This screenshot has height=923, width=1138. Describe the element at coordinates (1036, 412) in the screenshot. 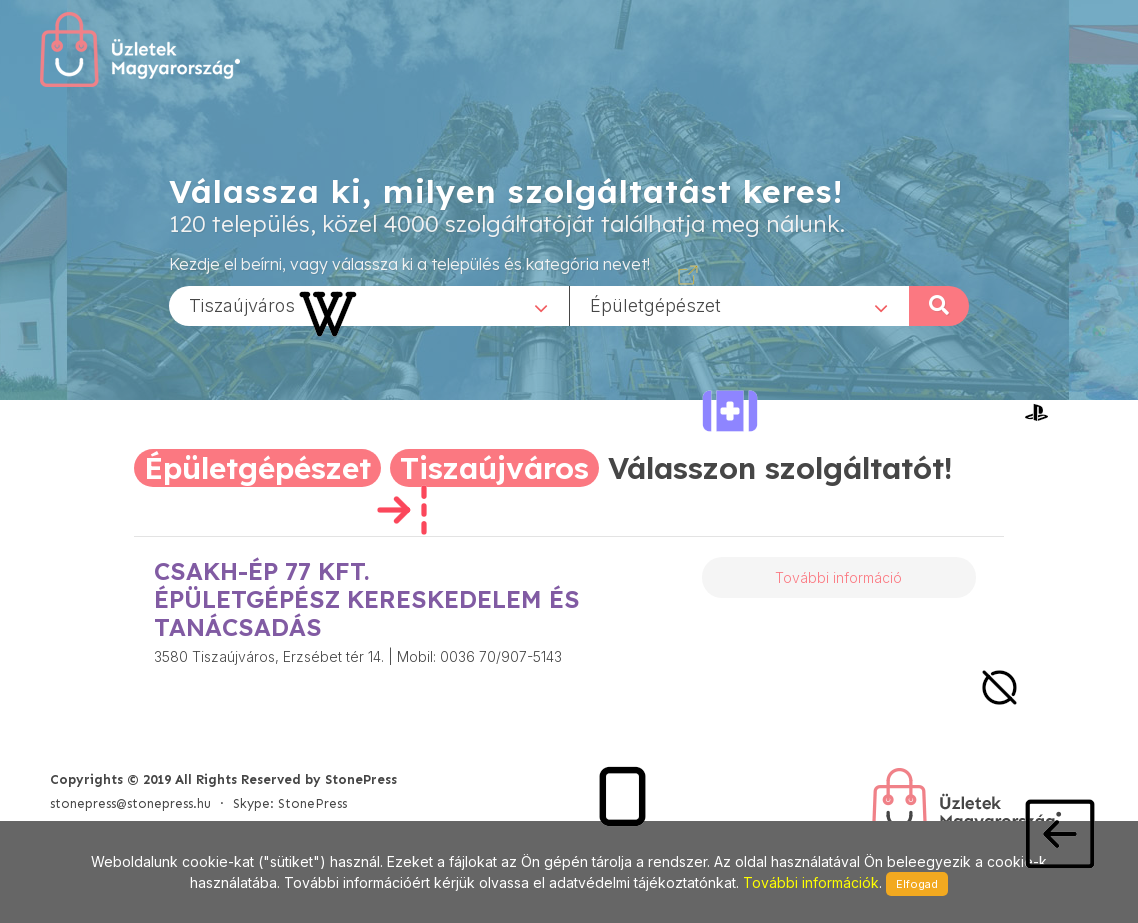

I see `playstation app or service` at that location.